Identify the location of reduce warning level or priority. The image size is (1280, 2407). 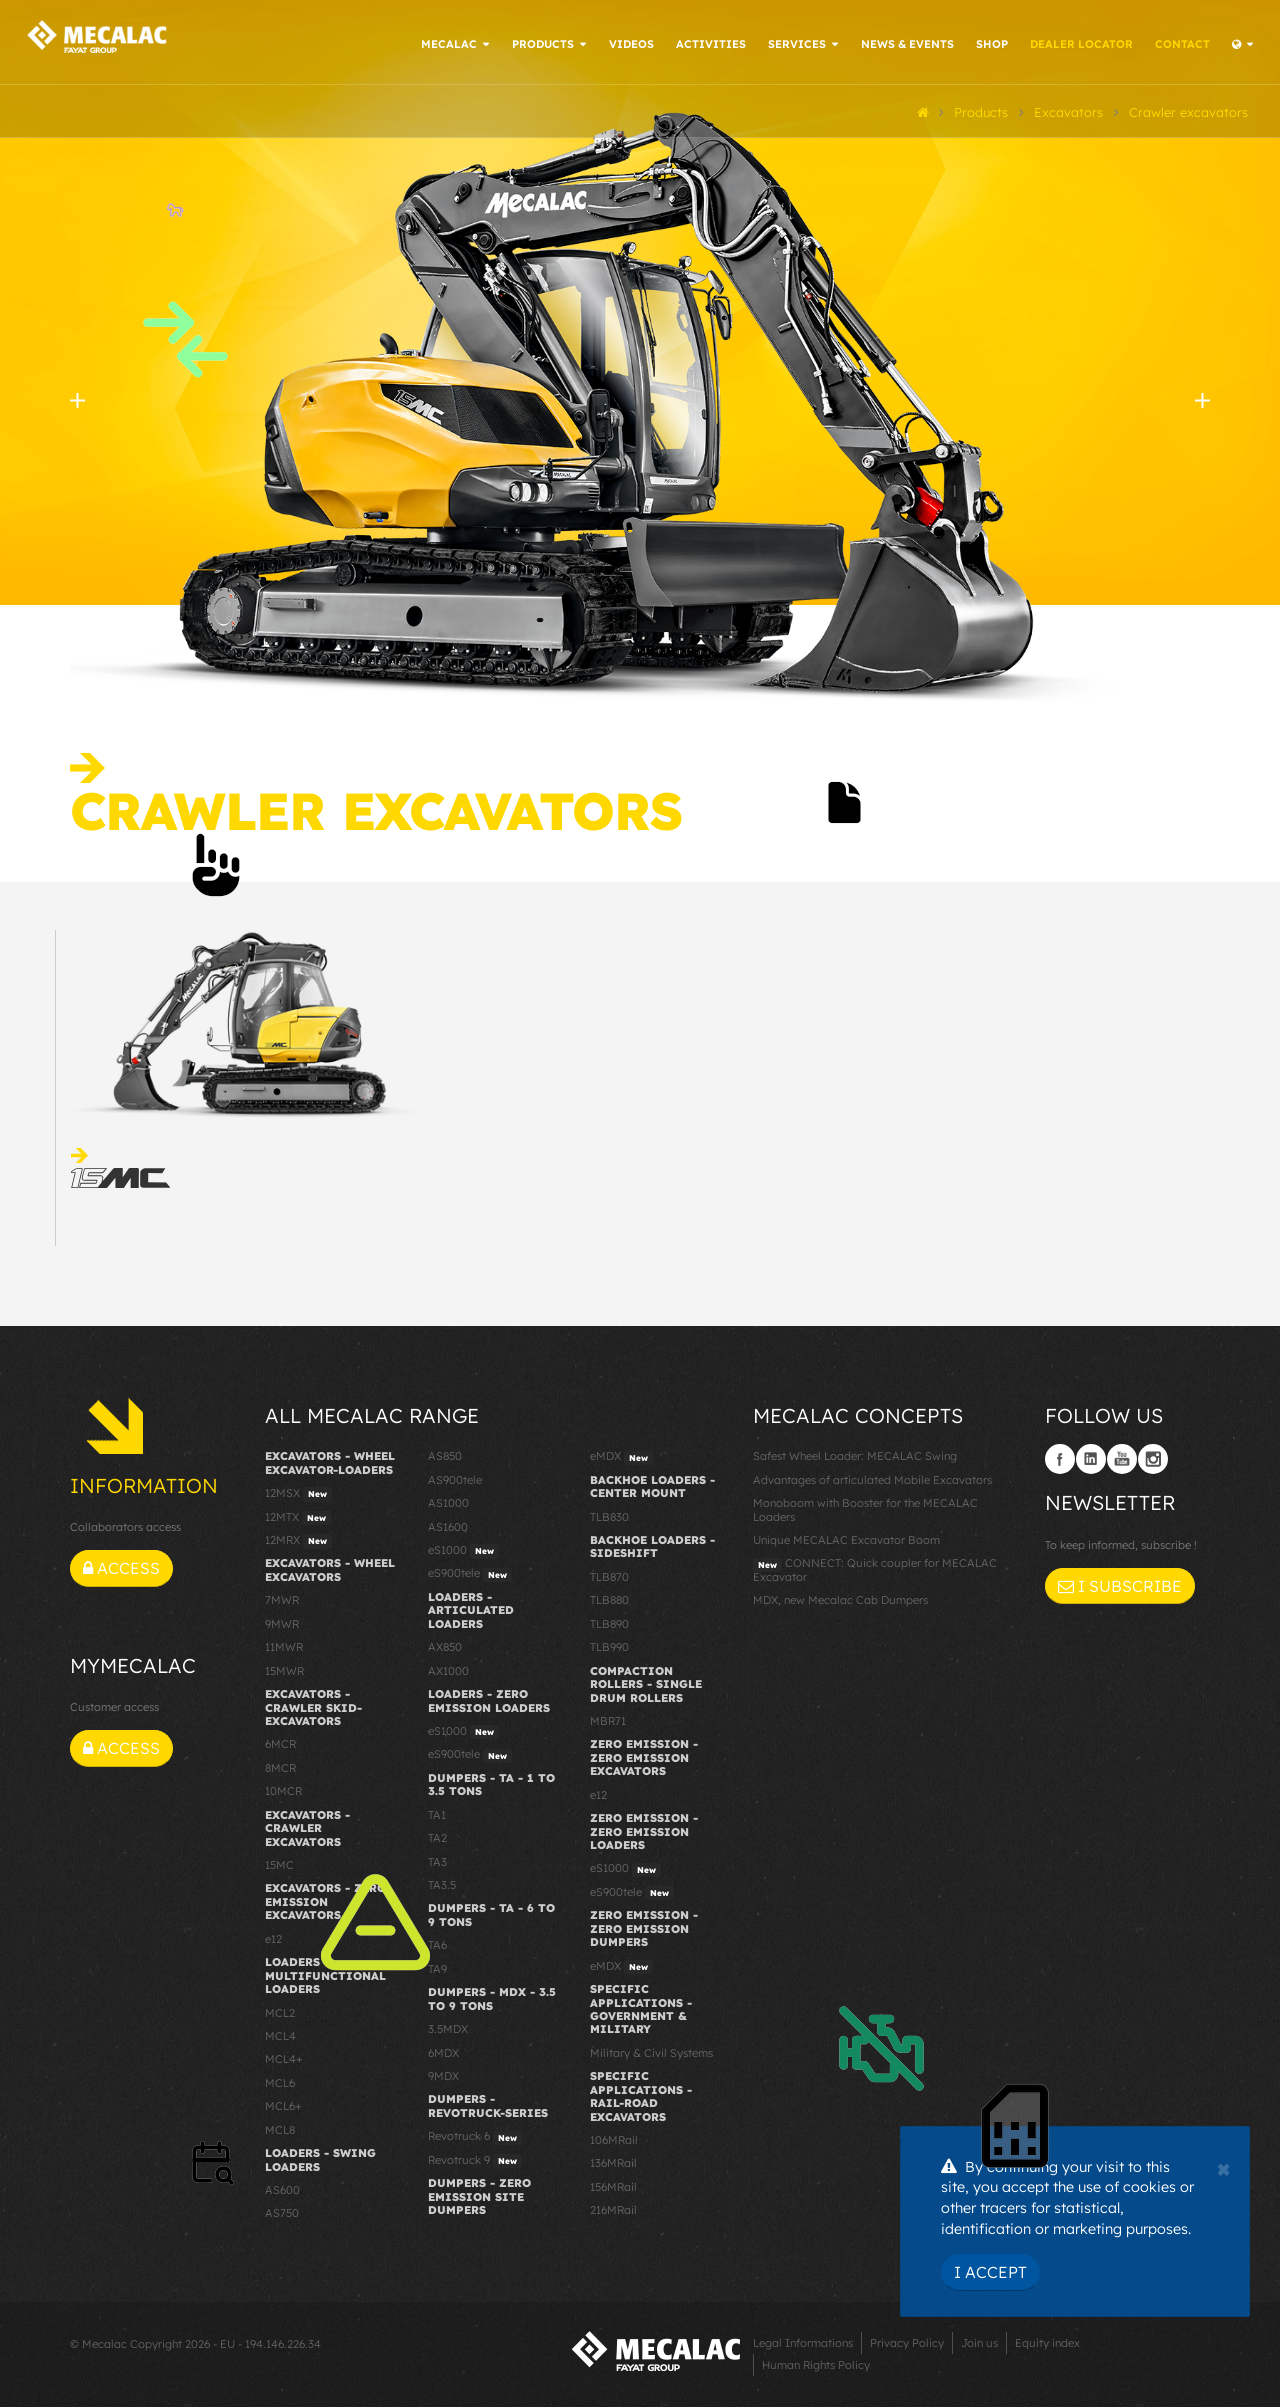
(375, 1925).